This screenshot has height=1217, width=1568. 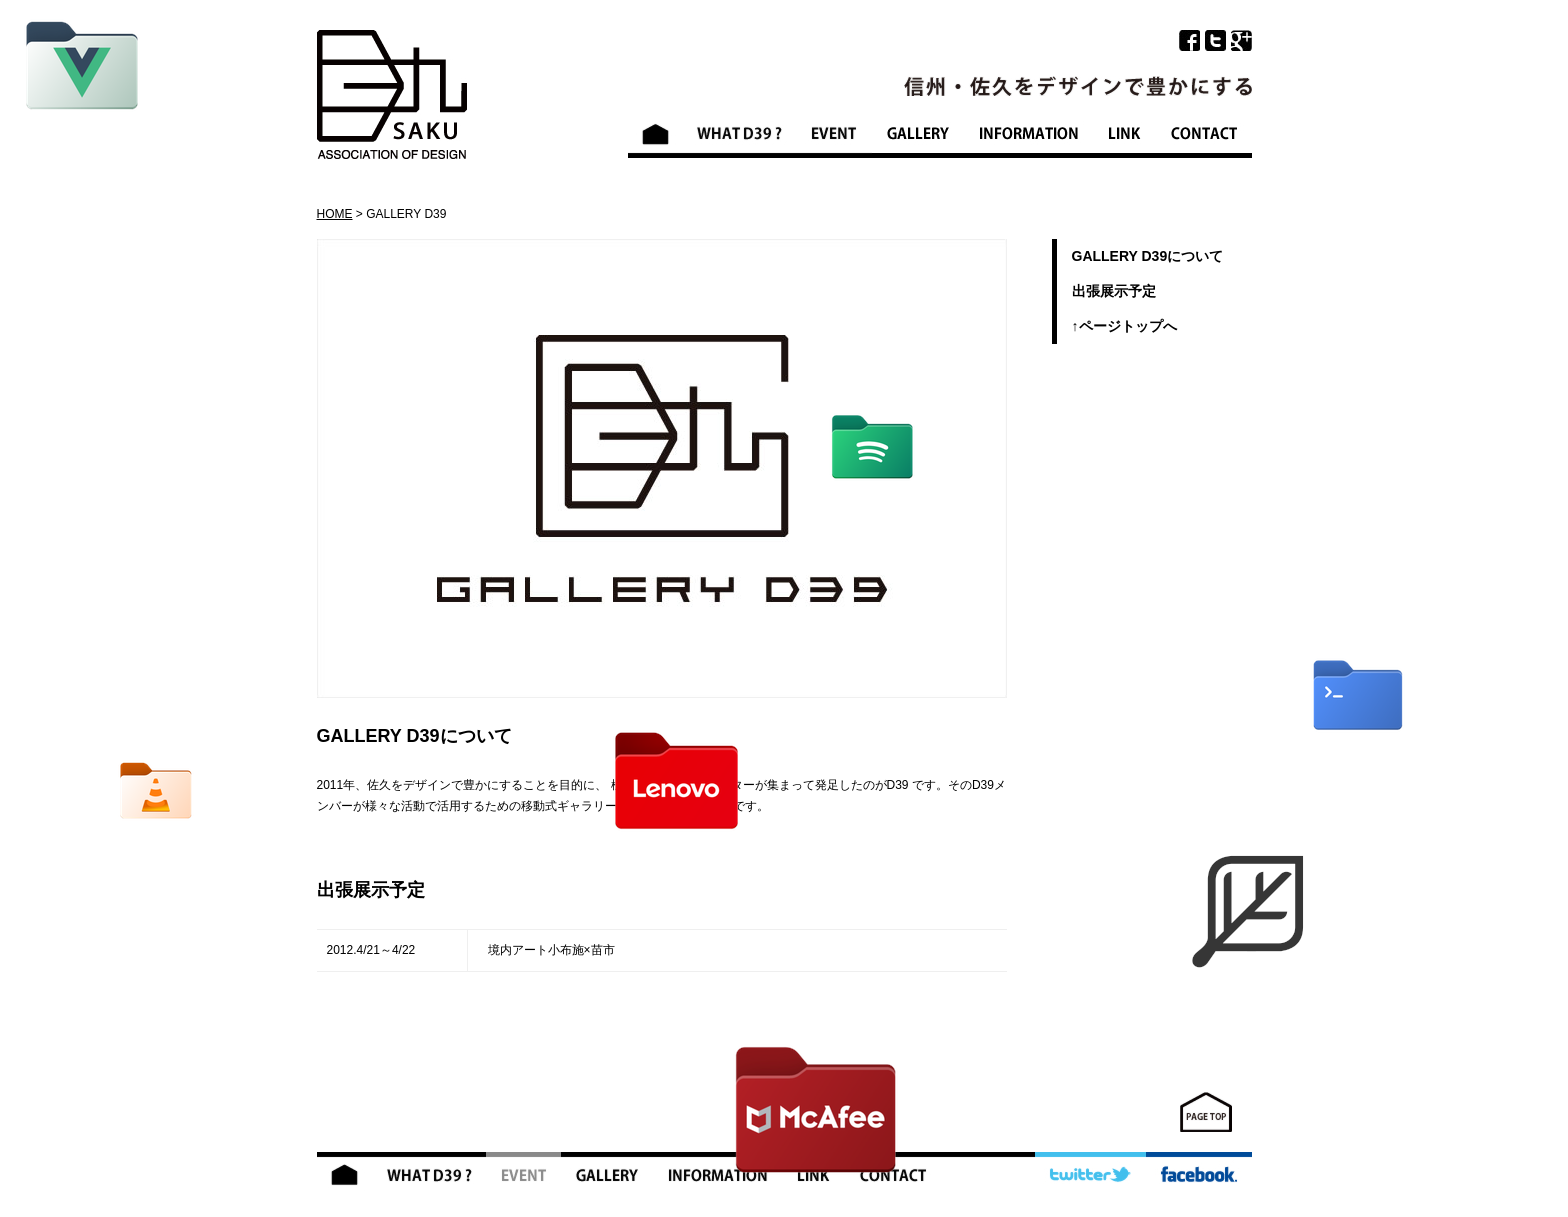 I want to click on open folder containing Spotify downloads, so click(x=872, y=449).